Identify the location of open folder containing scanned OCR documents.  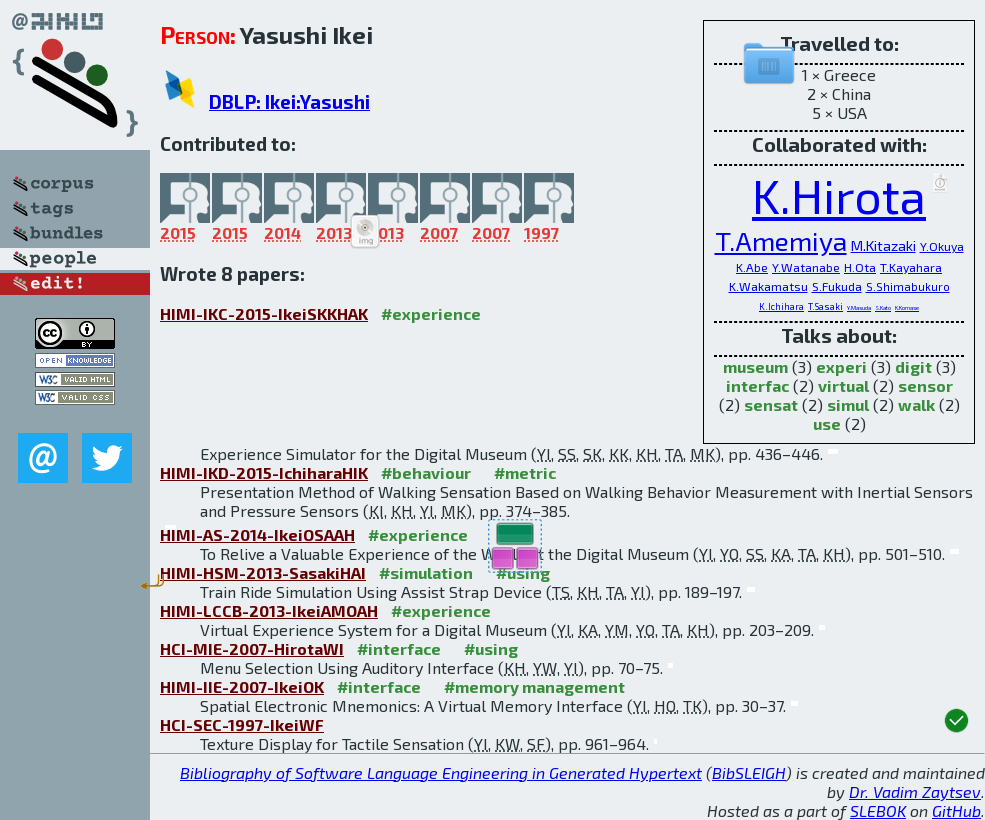
(769, 63).